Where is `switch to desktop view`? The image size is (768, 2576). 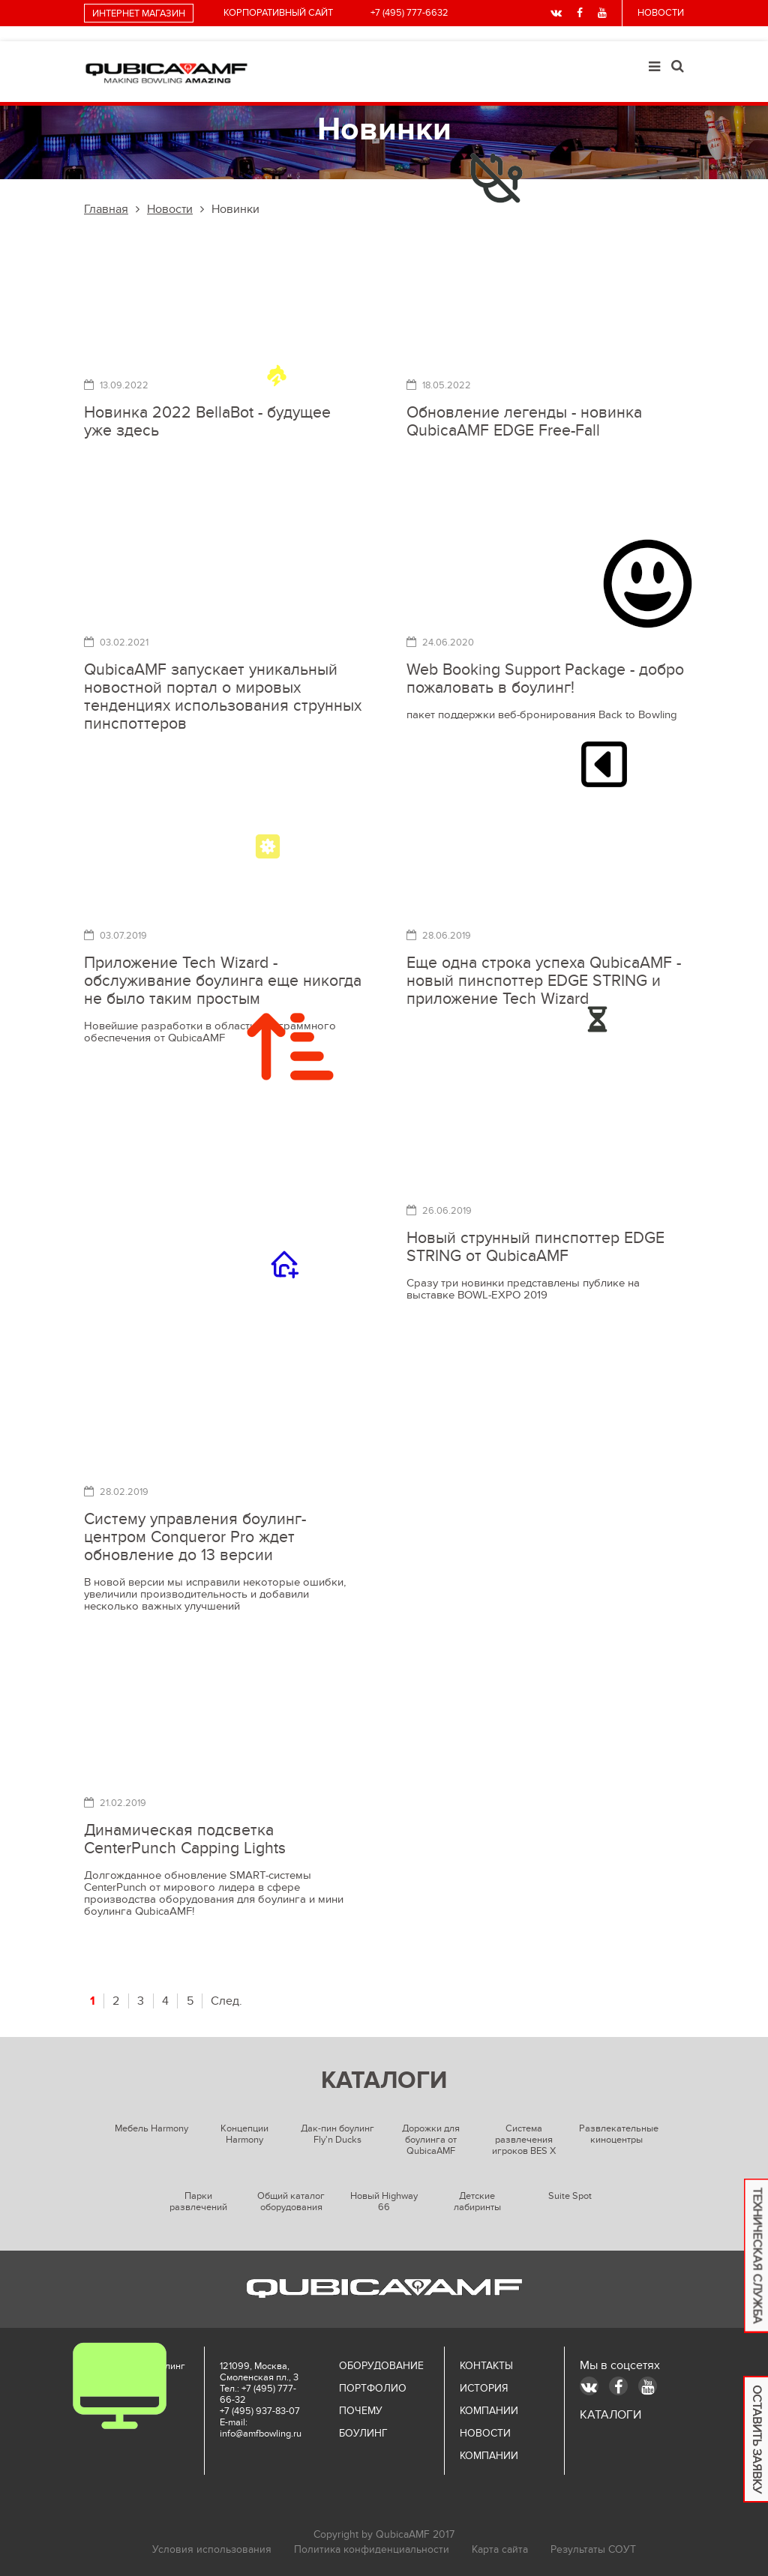
switch to desktop view is located at coordinates (119, 2382).